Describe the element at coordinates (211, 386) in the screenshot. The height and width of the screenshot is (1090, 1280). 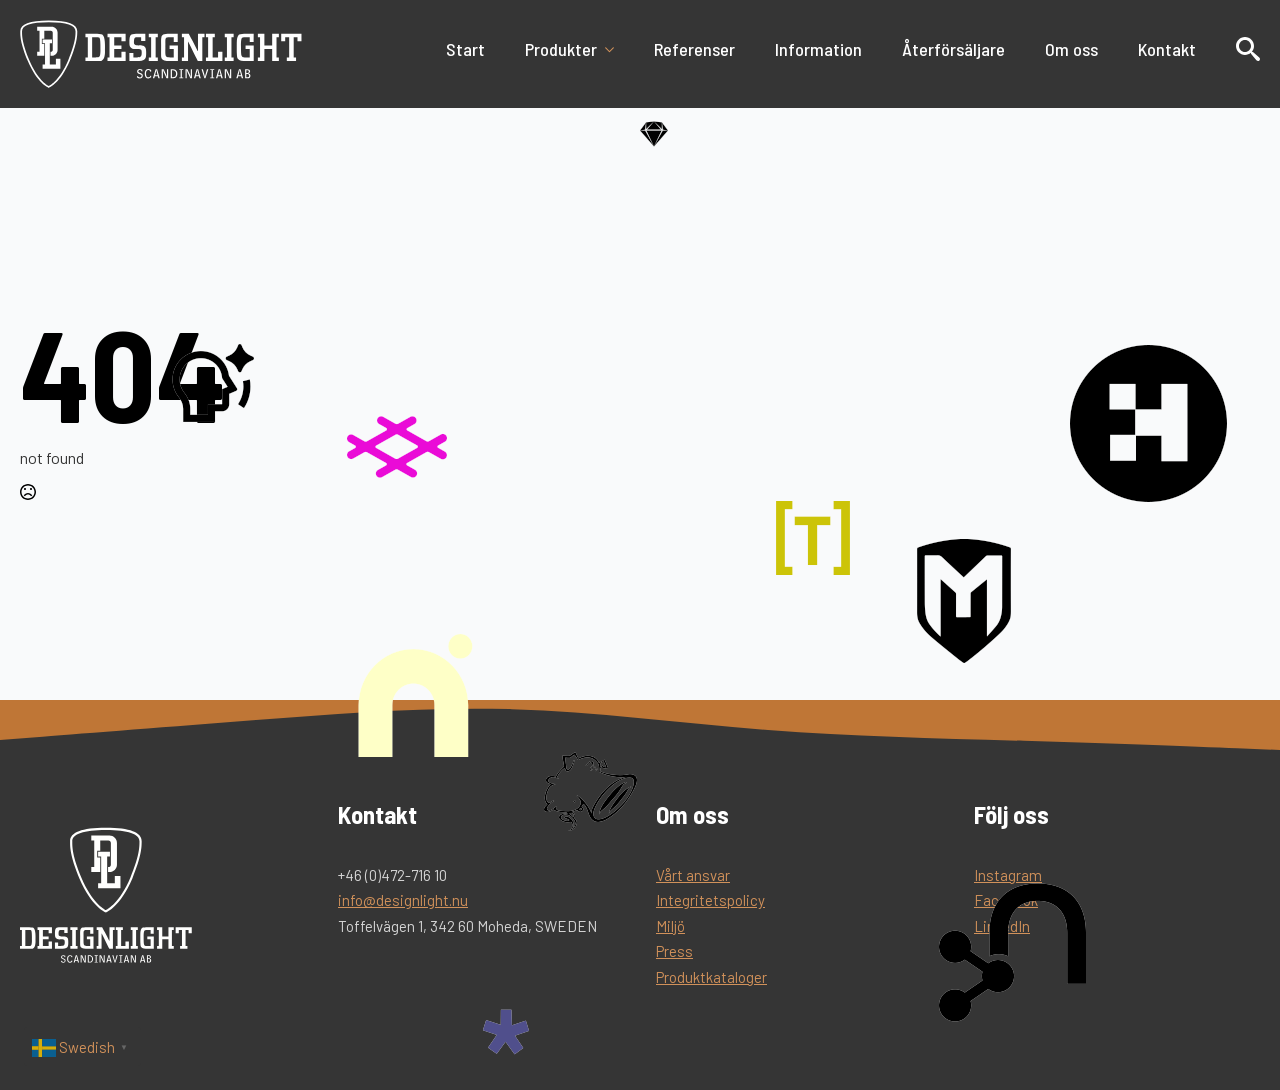
I see `access speak ai voice assistant` at that location.